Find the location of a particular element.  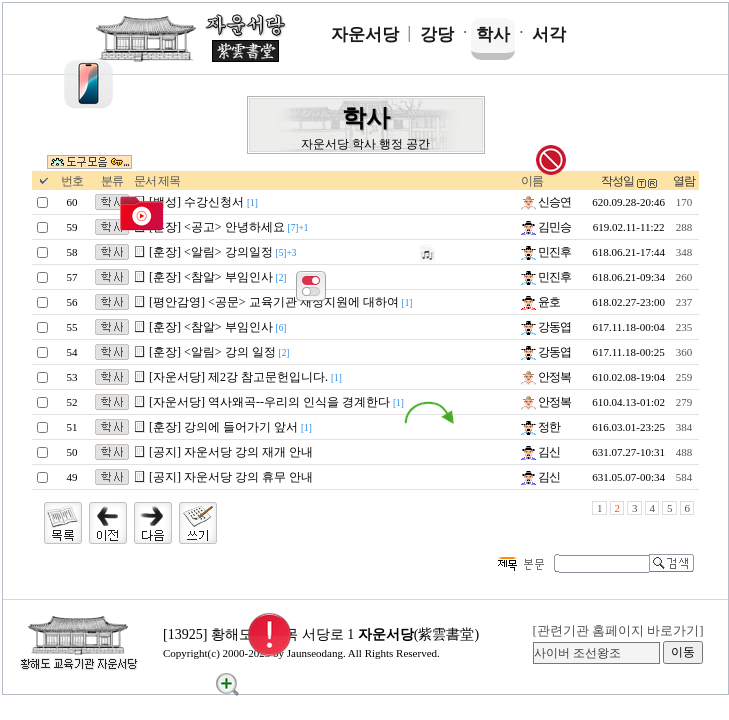

redo the last undone action is located at coordinates (429, 412).